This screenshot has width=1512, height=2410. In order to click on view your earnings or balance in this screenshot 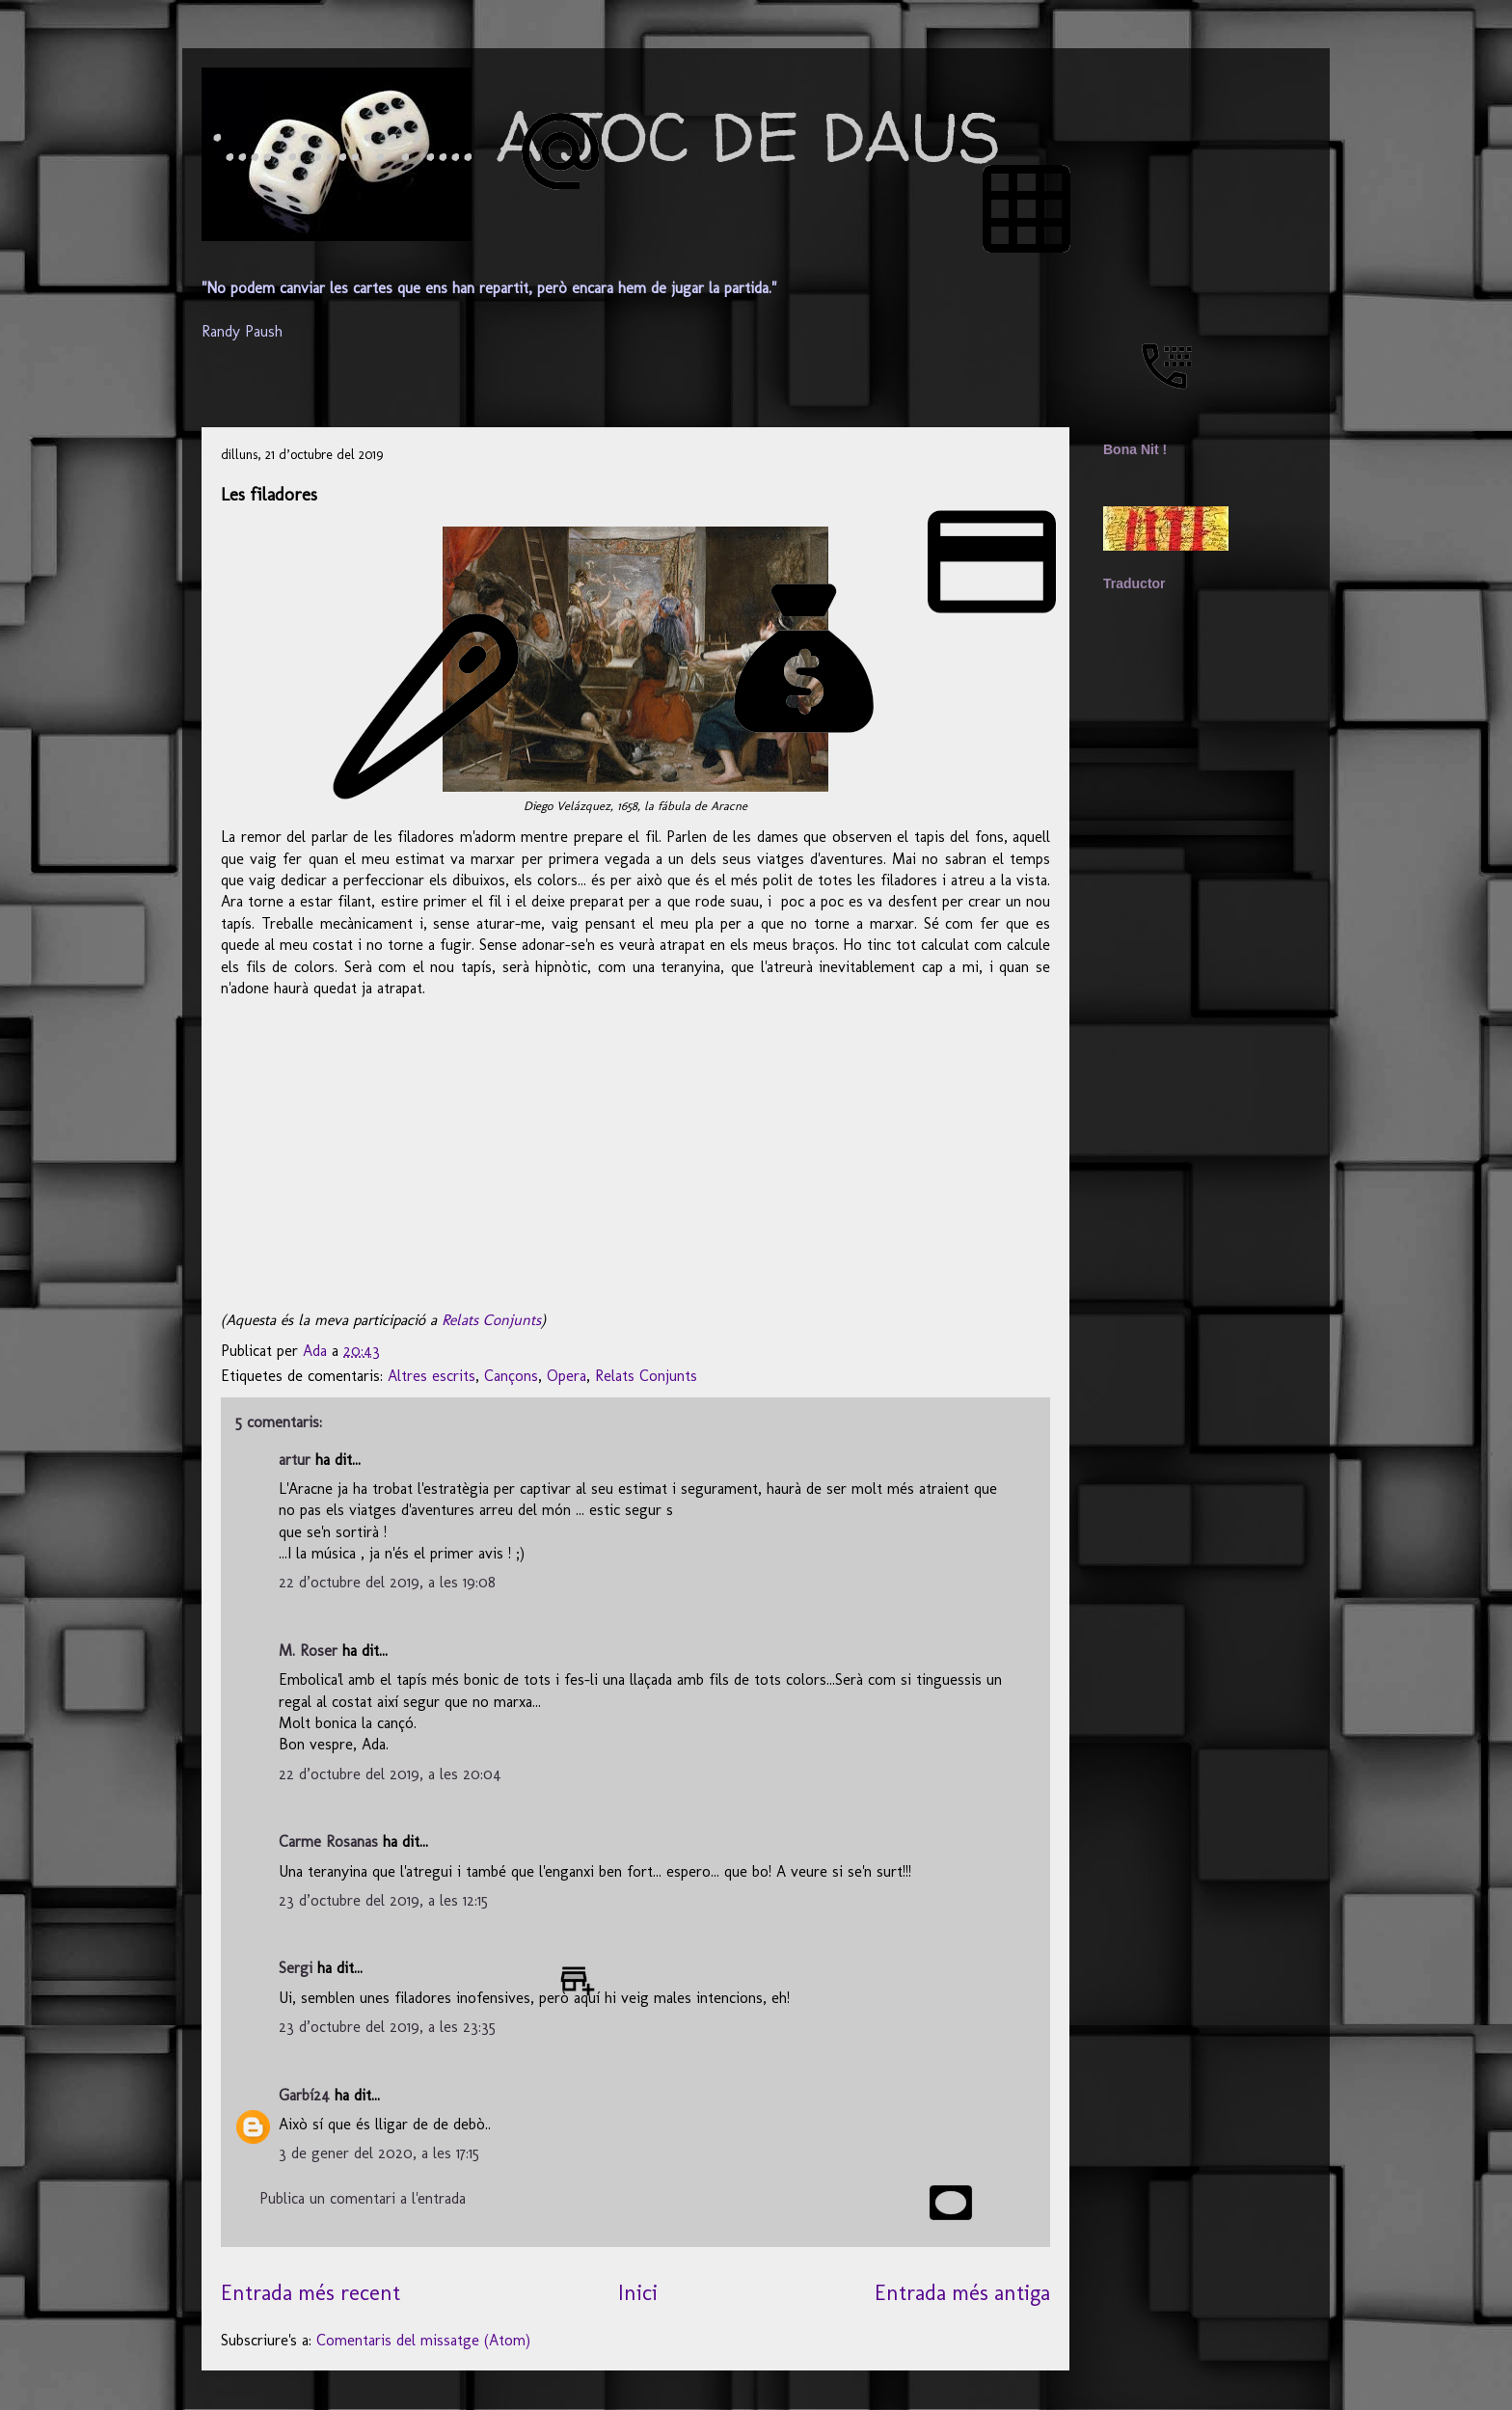, I will do `click(803, 658)`.